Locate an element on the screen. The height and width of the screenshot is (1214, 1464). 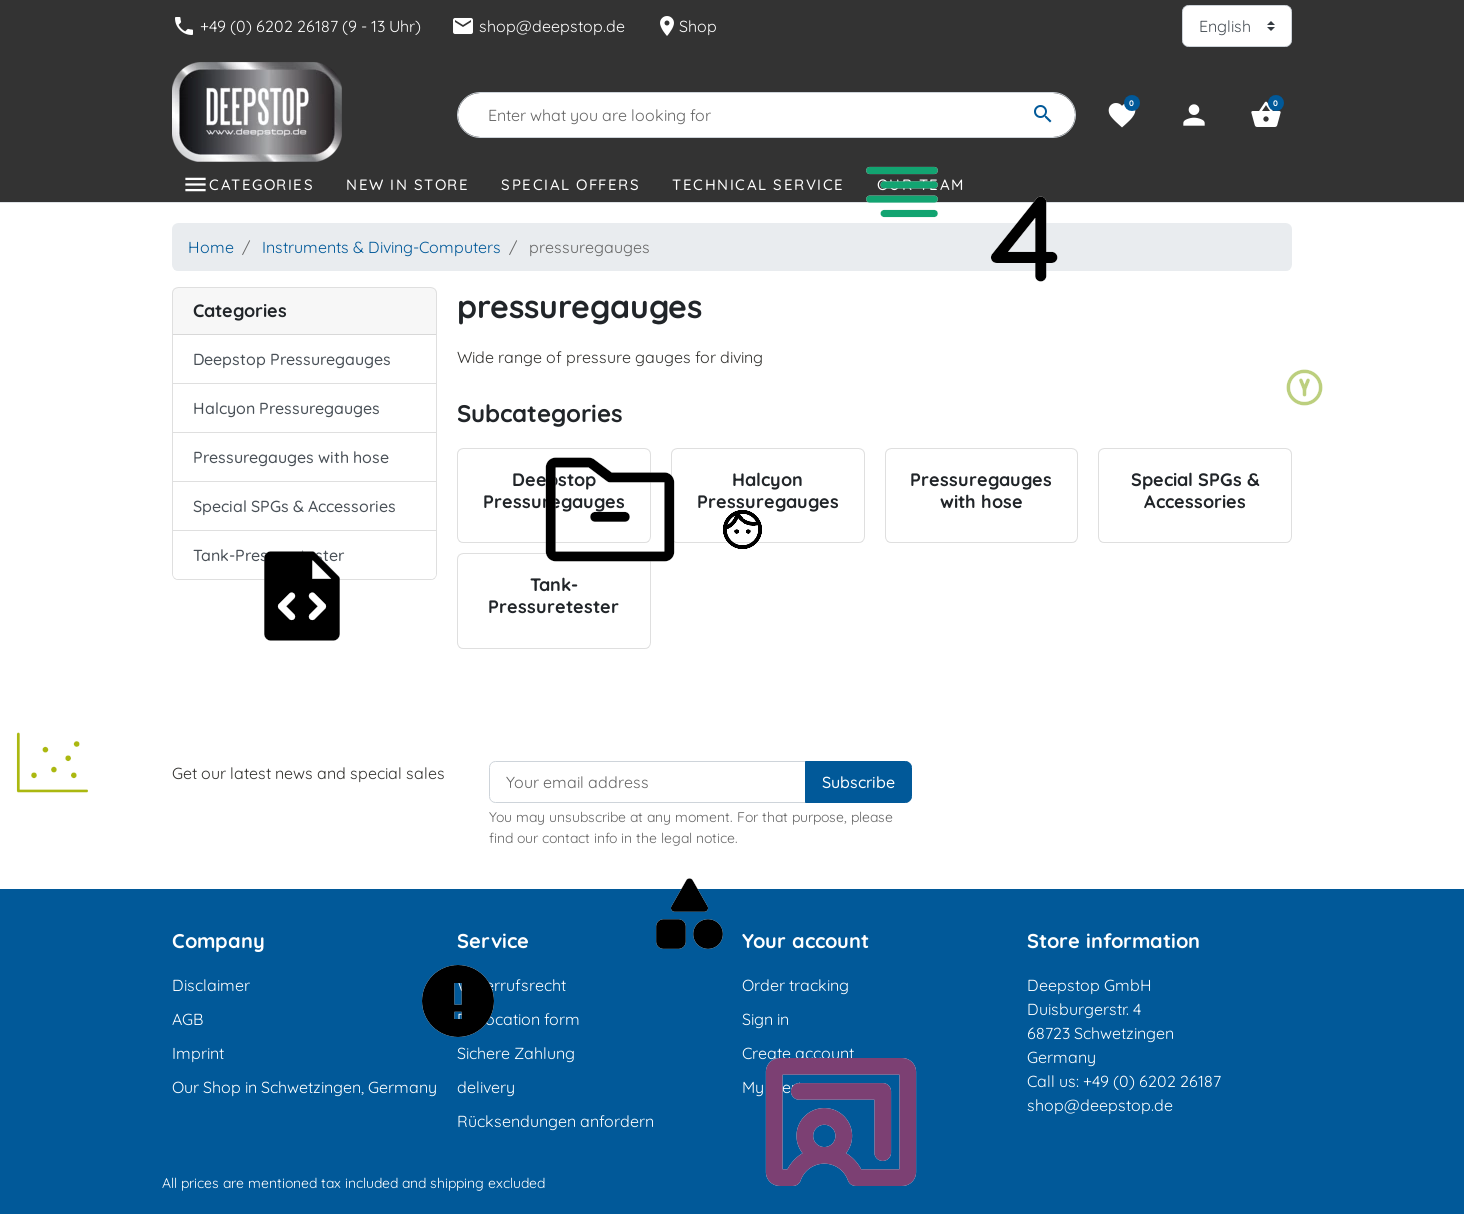
remove a folder is located at coordinates (610, 507).